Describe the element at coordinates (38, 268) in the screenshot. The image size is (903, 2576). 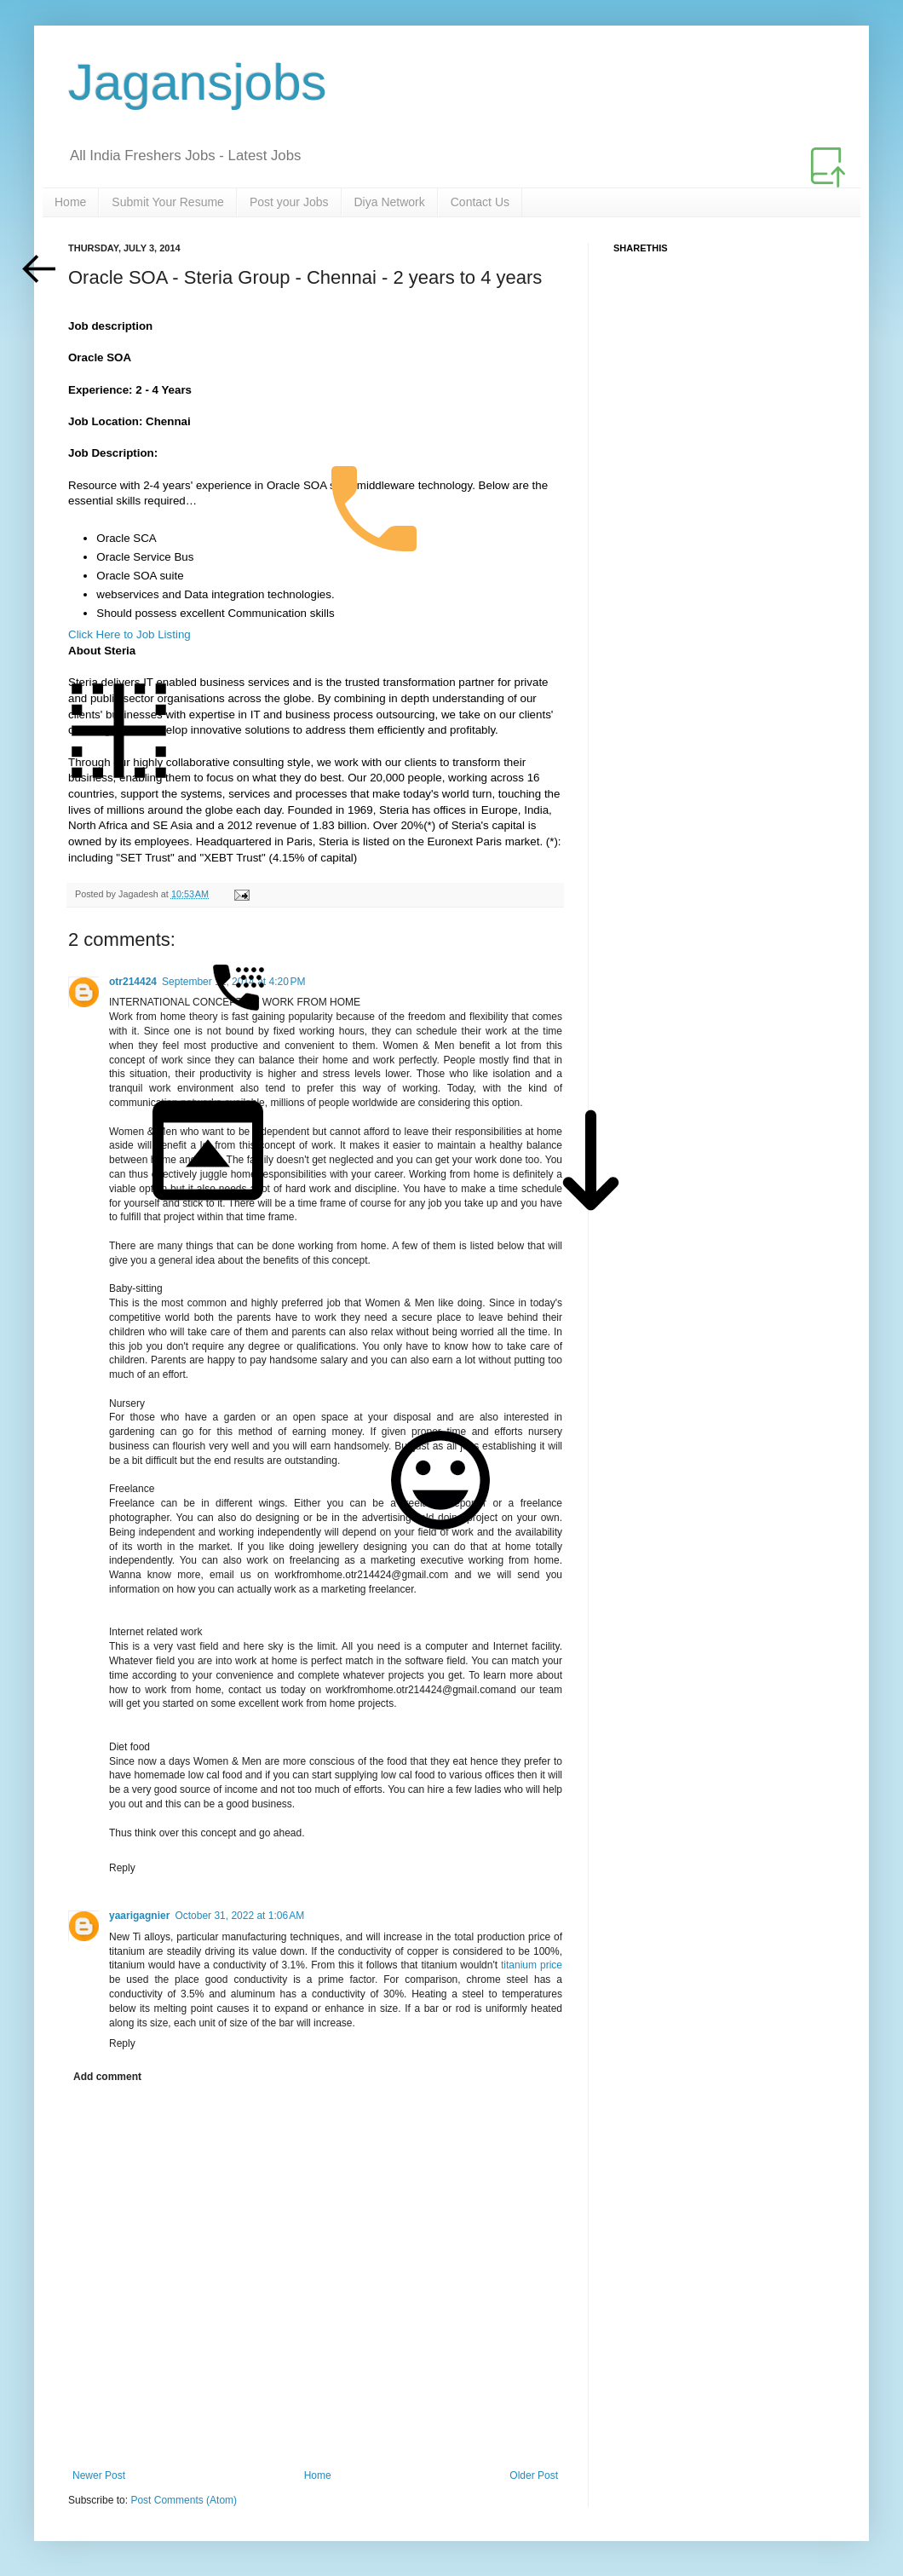
I see `go back to the previous page` at that location.